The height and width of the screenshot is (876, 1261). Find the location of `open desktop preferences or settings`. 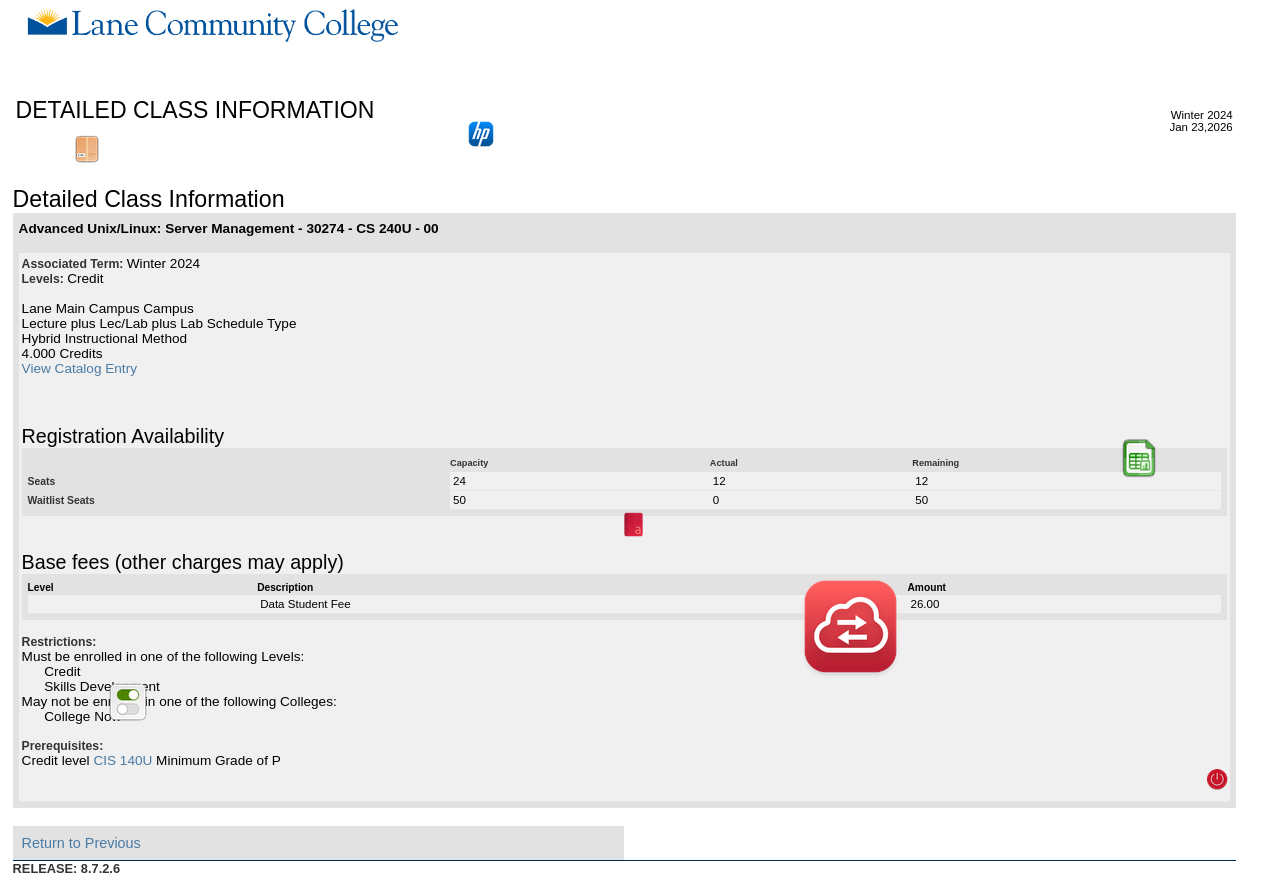

open desktop preferences or settings is located at coordinates (128, 702).